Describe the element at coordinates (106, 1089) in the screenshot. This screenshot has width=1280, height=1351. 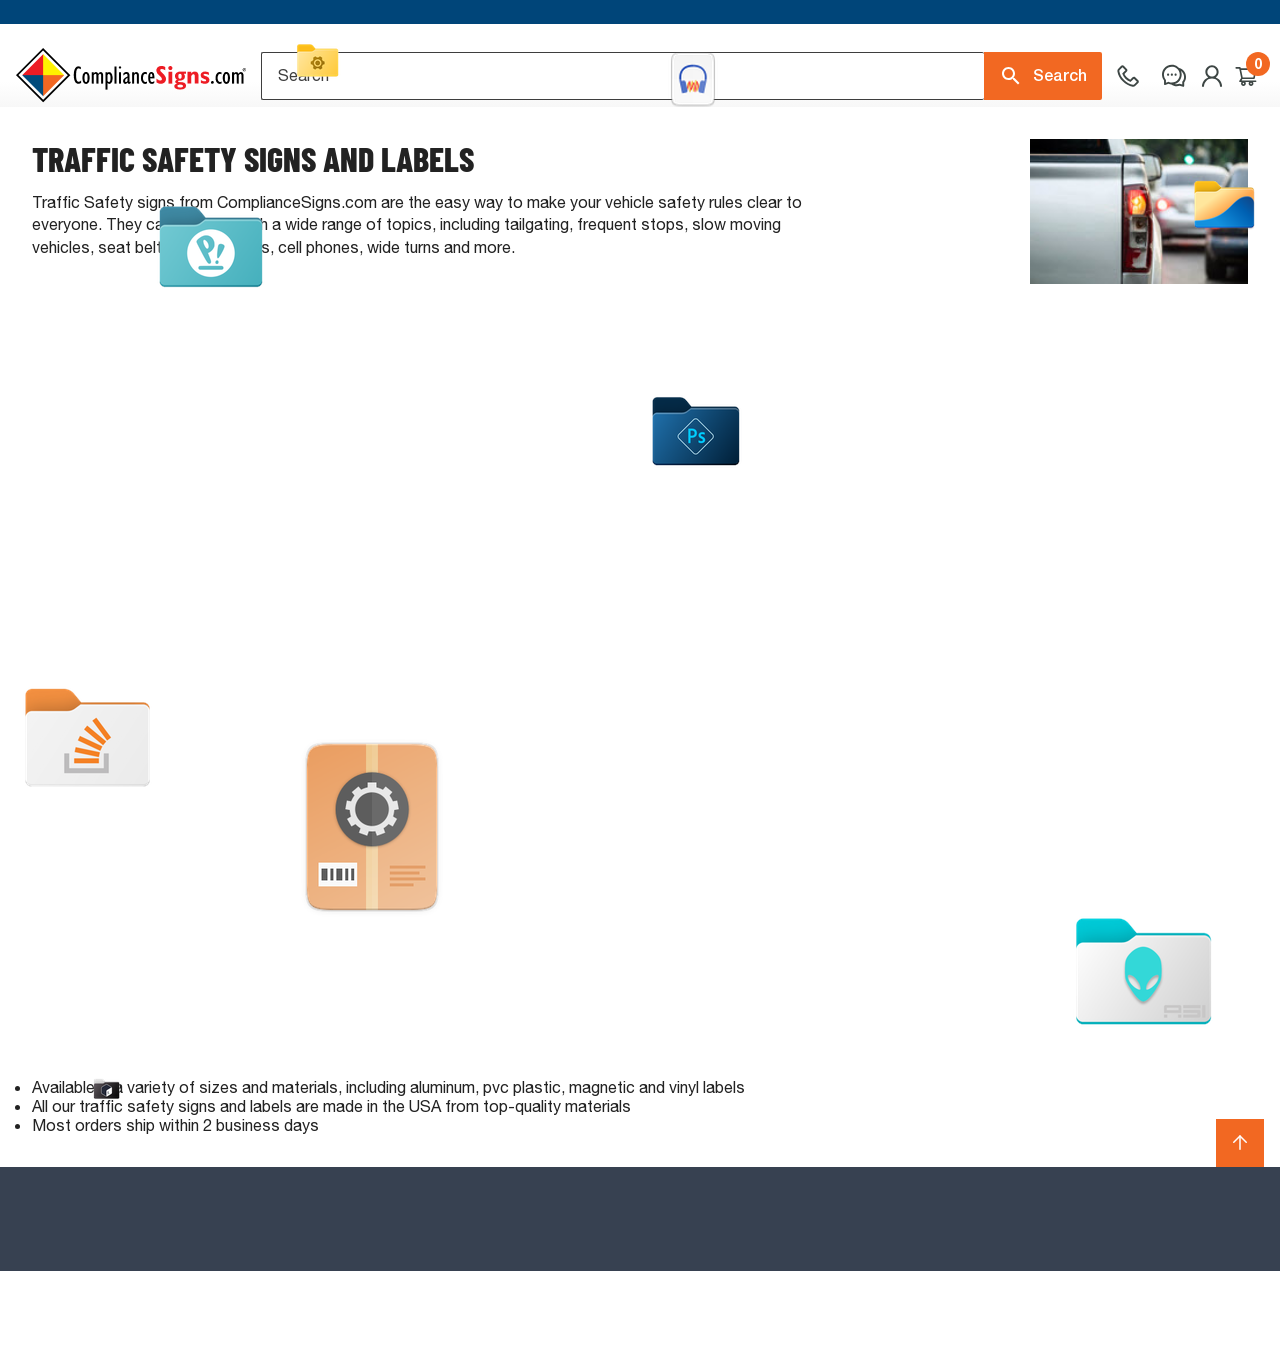
I see `open folder containing bash scripts` at that location.